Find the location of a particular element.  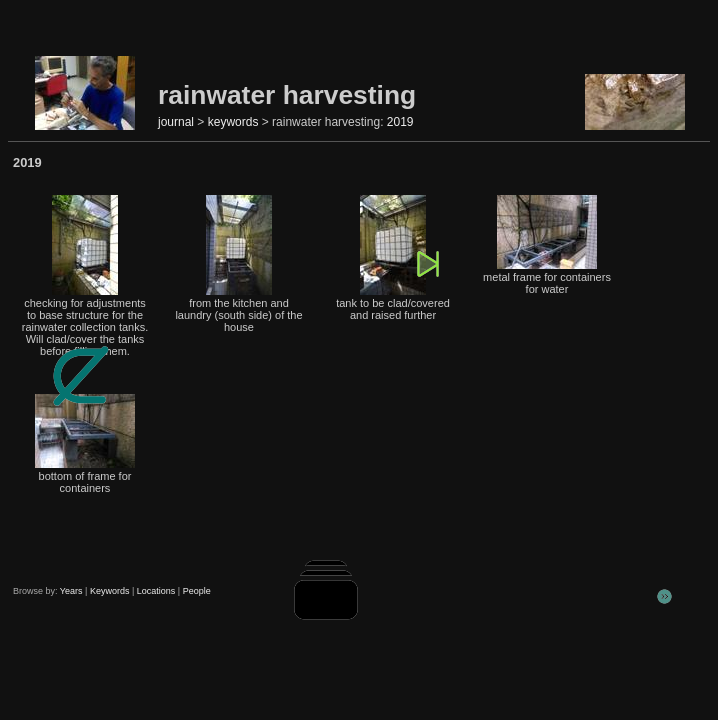

indicates a set is not a subset of another in mathematical notation is located at coordinates (81, 376).